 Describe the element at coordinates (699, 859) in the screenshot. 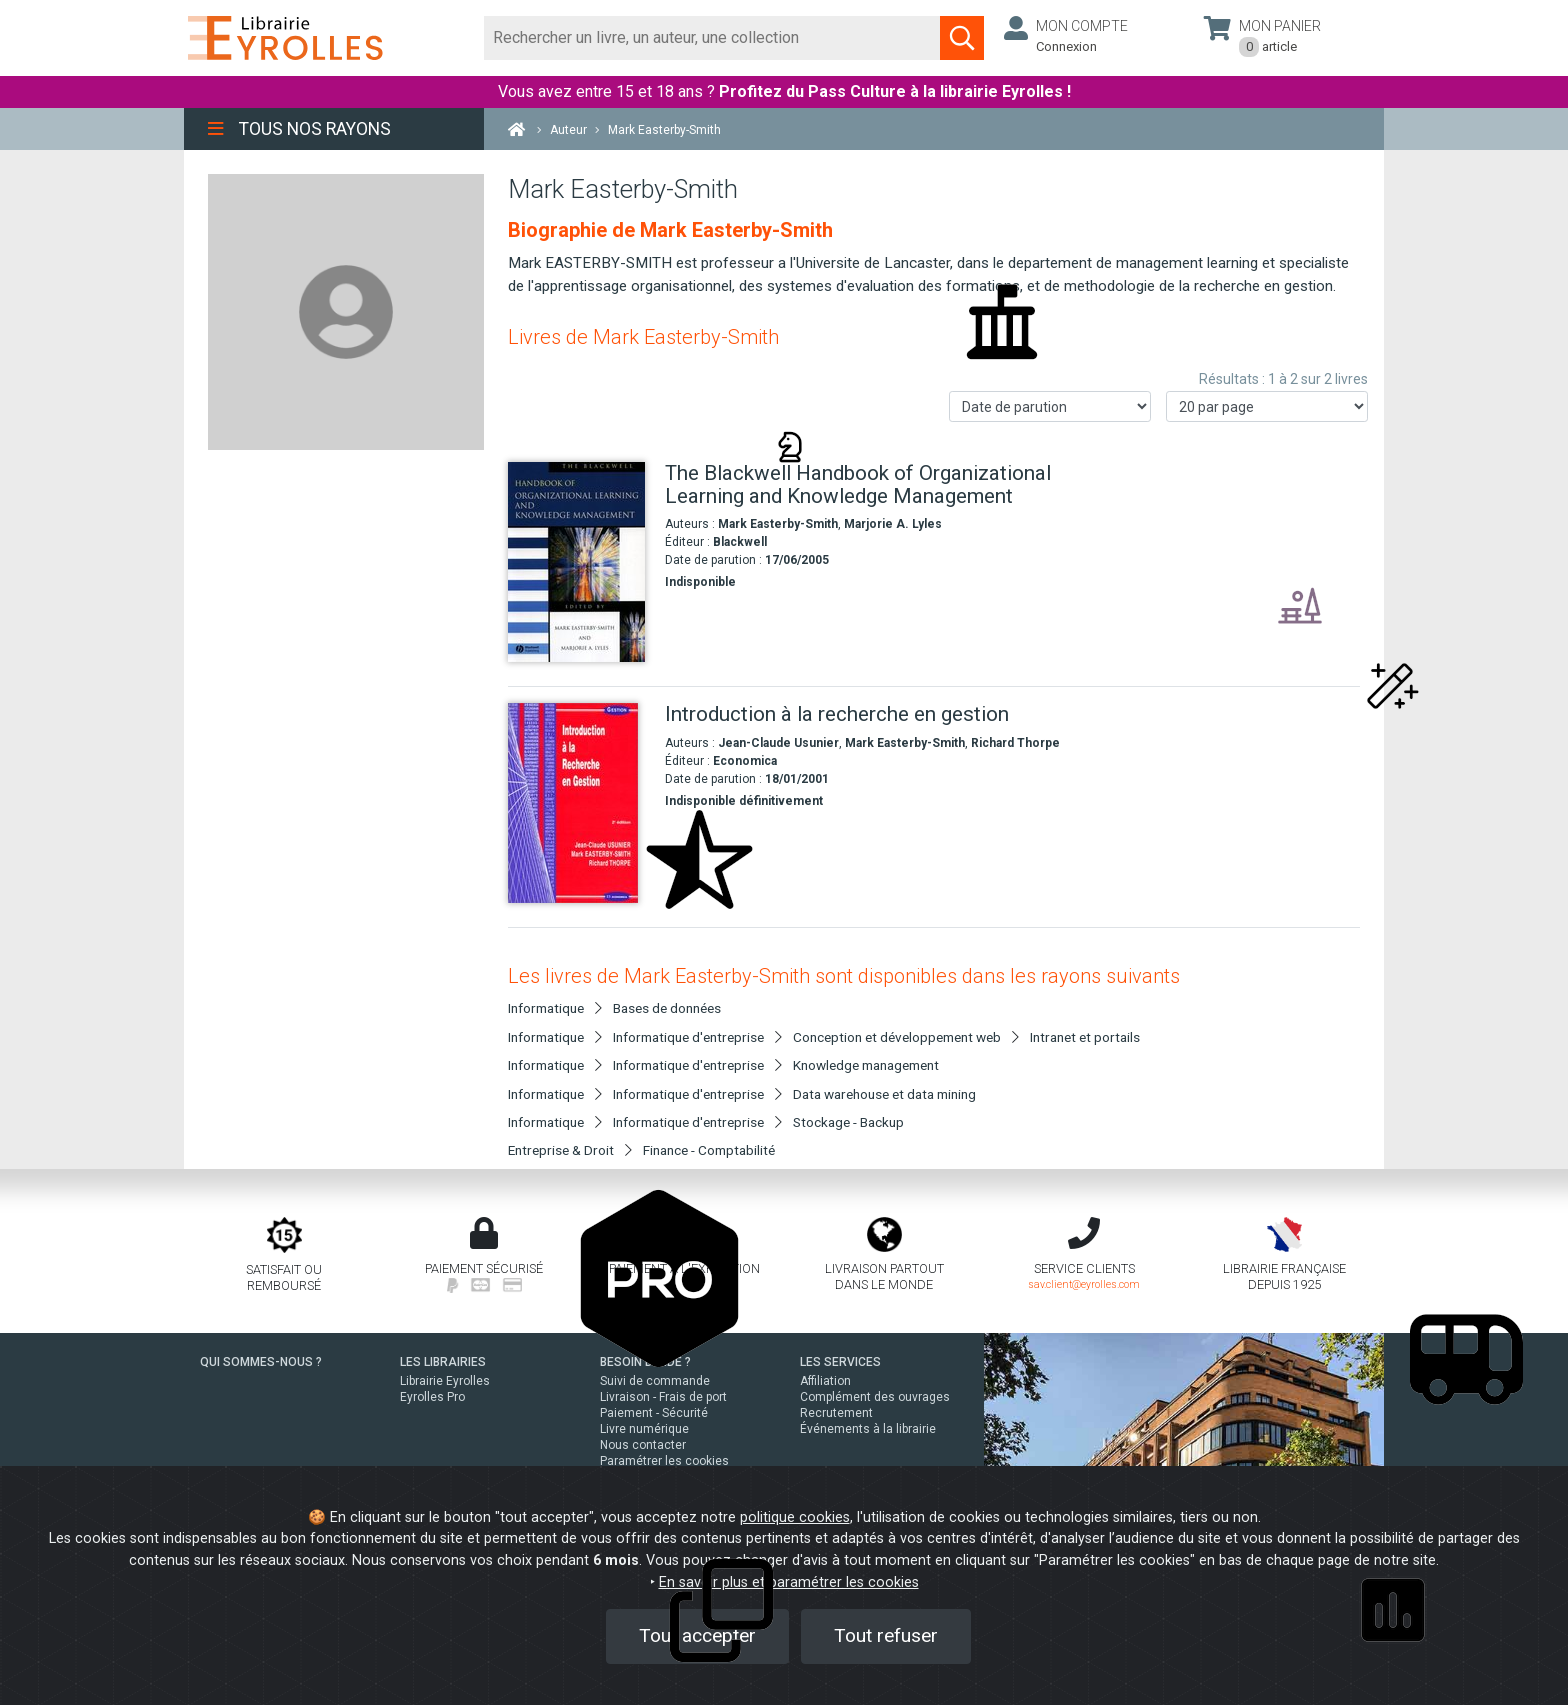

I see `indicates a partial or half-star rating` at that location.